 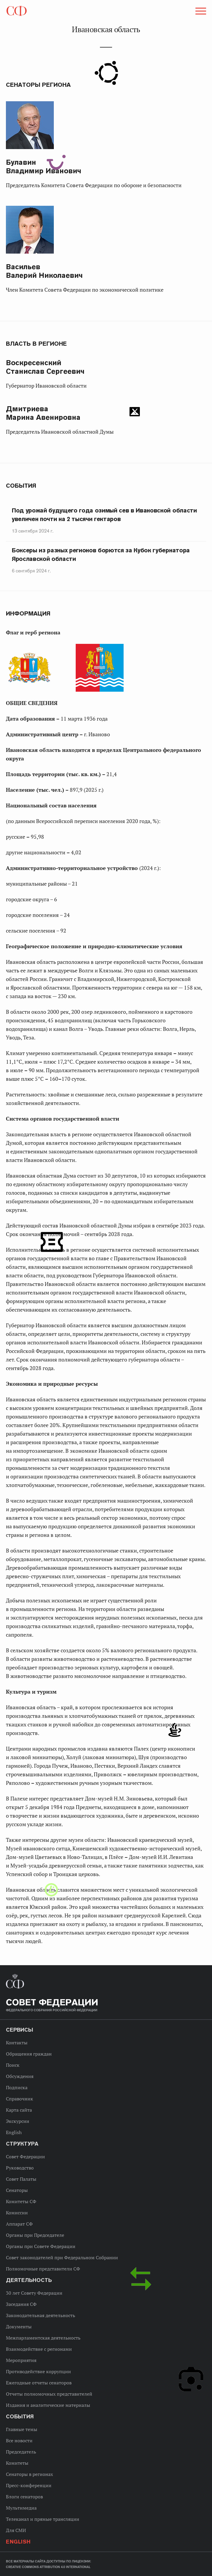 I want to click on open google lens to search with your camera, so click(x=191, y=2379).